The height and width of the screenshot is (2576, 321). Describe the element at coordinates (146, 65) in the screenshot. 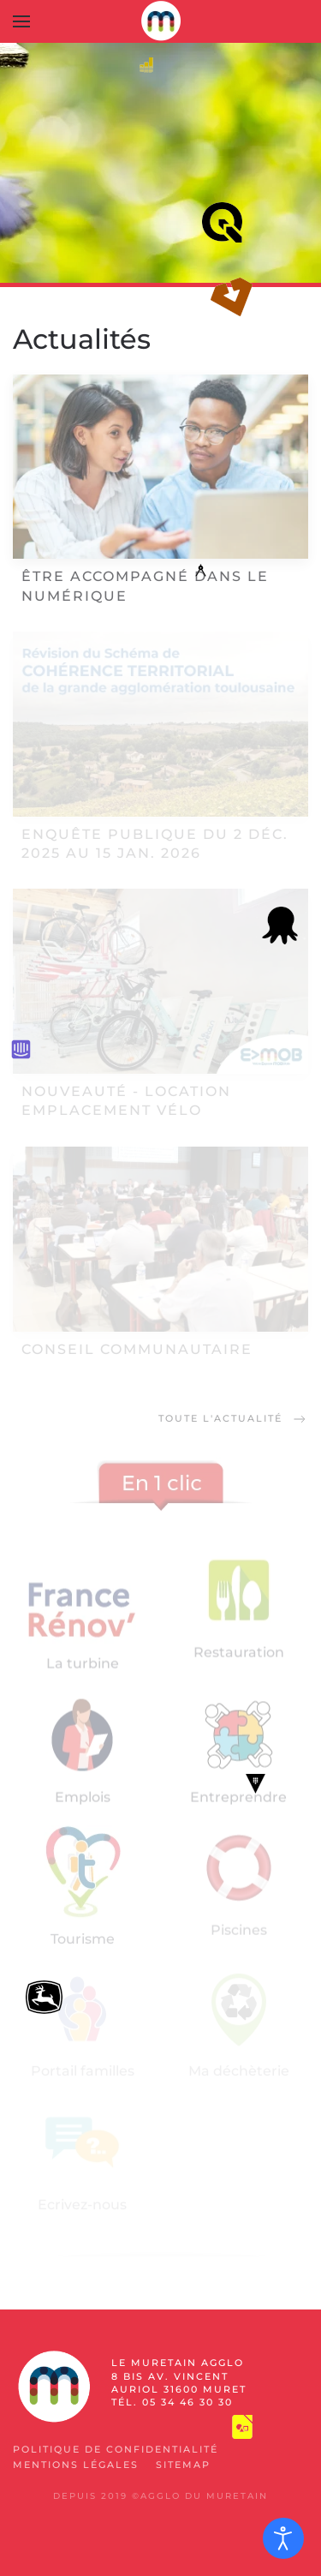

I see `open soundcharts music analytics platform` at that location.